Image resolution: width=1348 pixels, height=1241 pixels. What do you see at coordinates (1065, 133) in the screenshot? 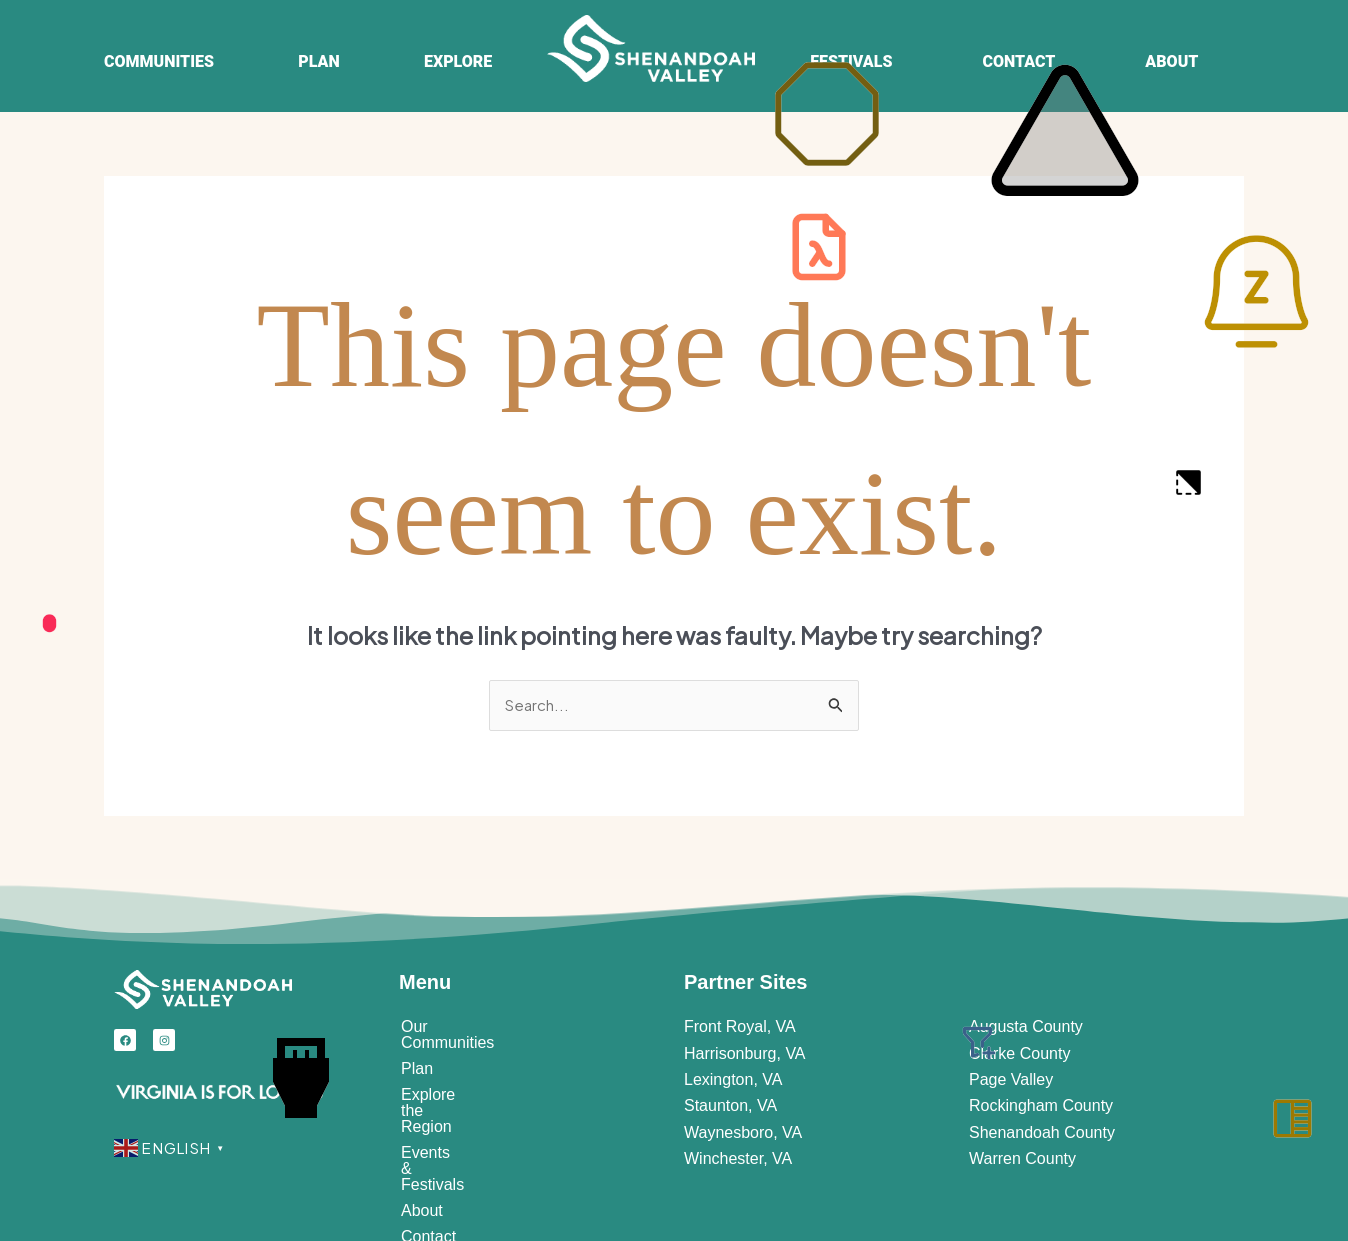
I see `play or start media content` at bounding box center [1065, 133].